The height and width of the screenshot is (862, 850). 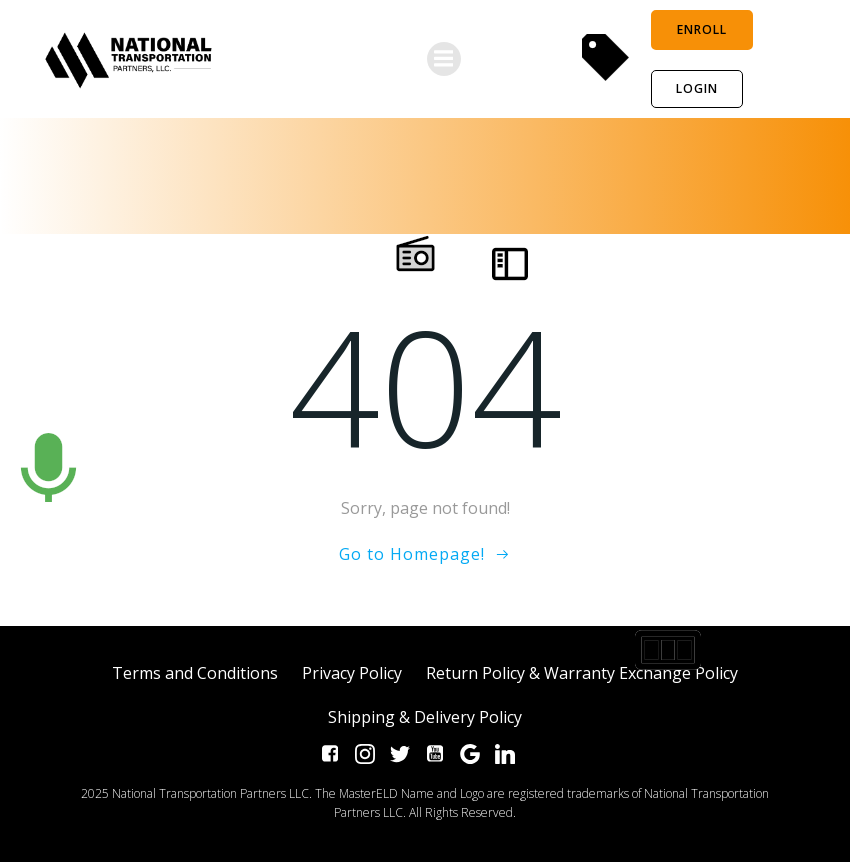 I want to click on open radio or audio streaming, so click(x=415, y=256).